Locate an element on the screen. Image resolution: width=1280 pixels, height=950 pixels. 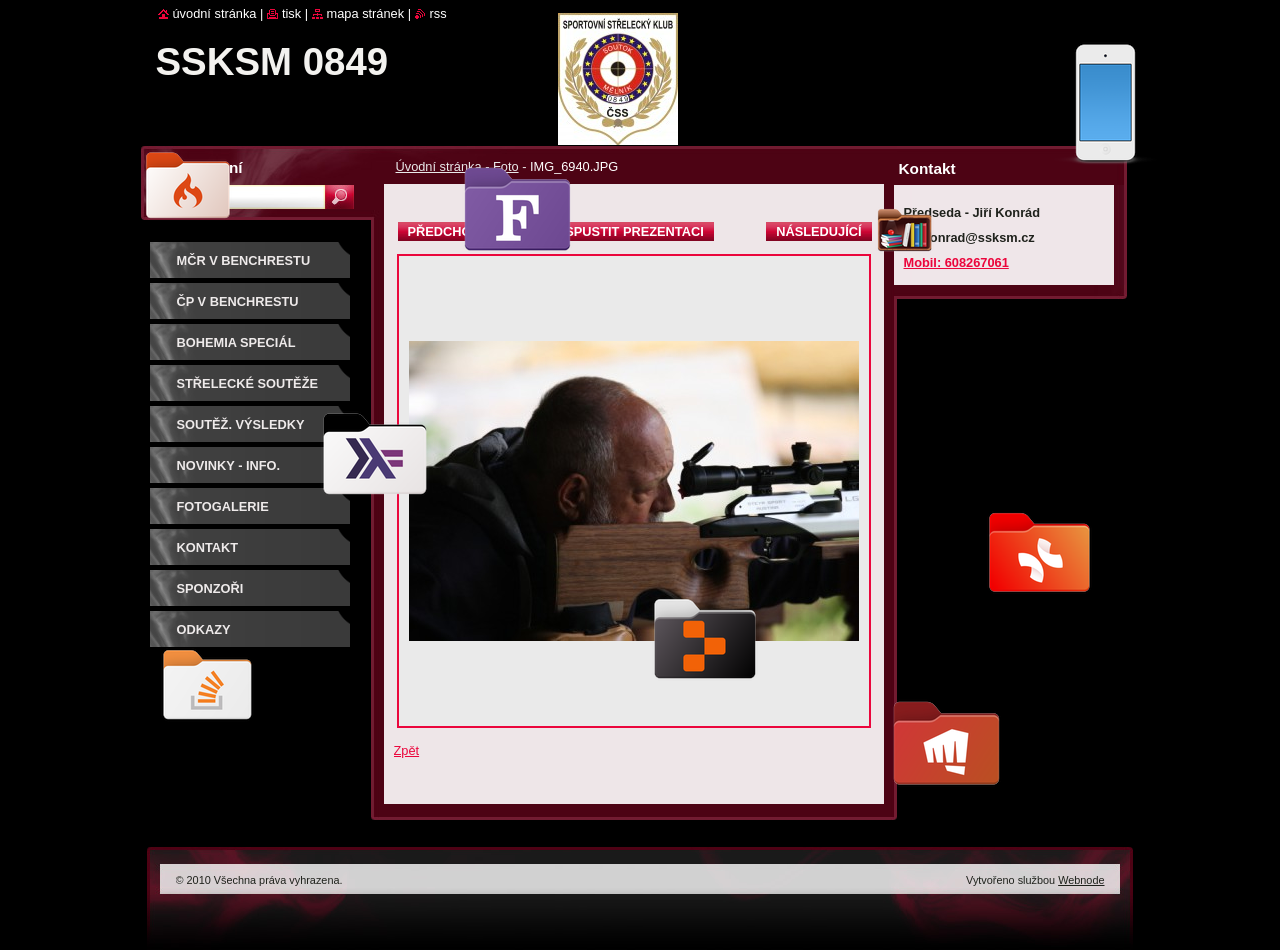
open folder containing stack overflow resources is located at coordinates (207, 687).